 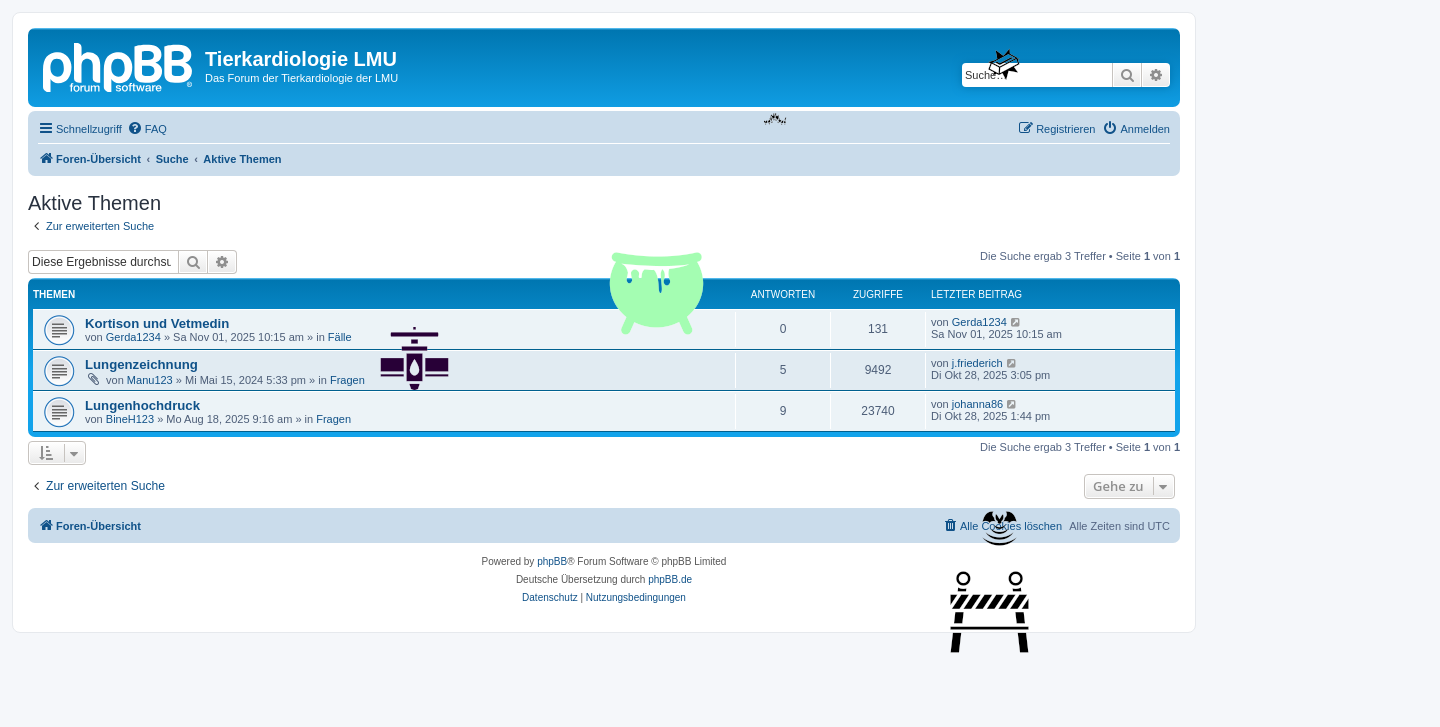 What do you see at coordinates (775, 119) in the screenshot?
I see `view garden pests or insects in a nature game` at bounding box center [775, 119].